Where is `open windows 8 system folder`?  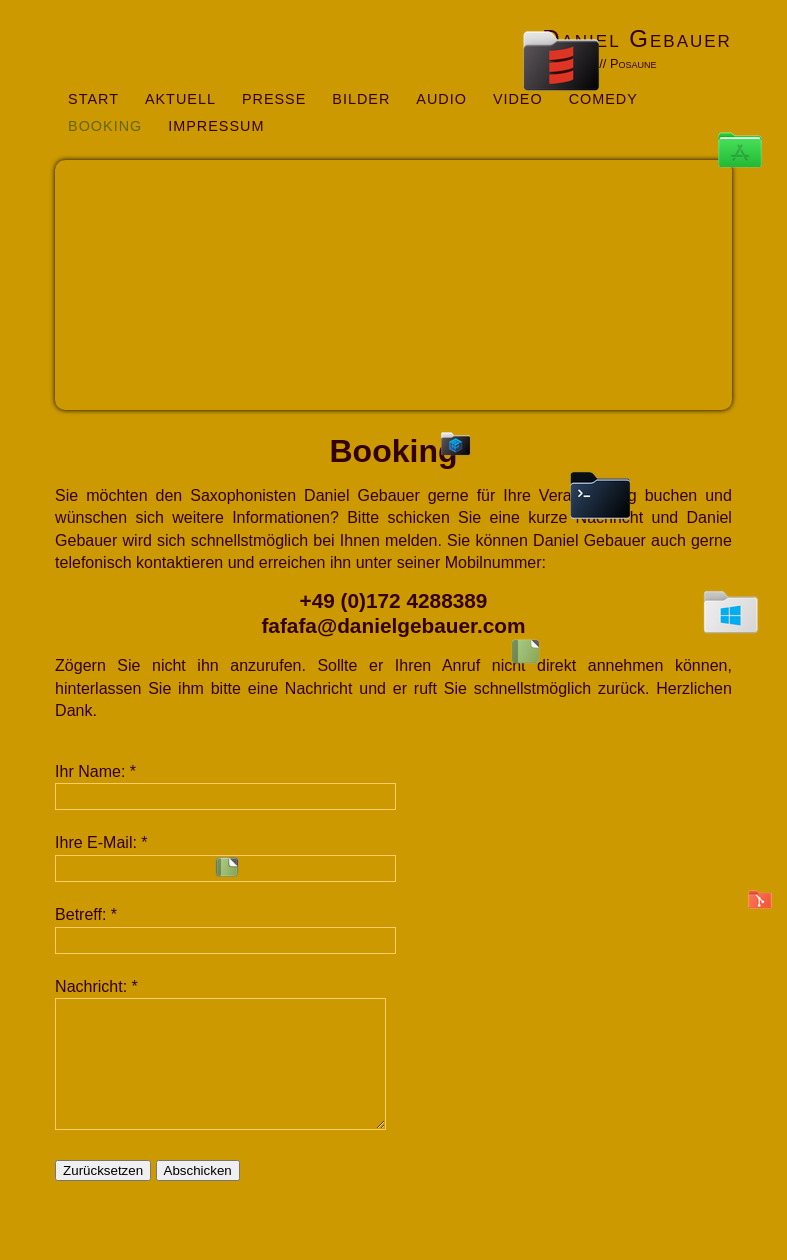 open windows 8 system folder is located at coordinates (730, 613).